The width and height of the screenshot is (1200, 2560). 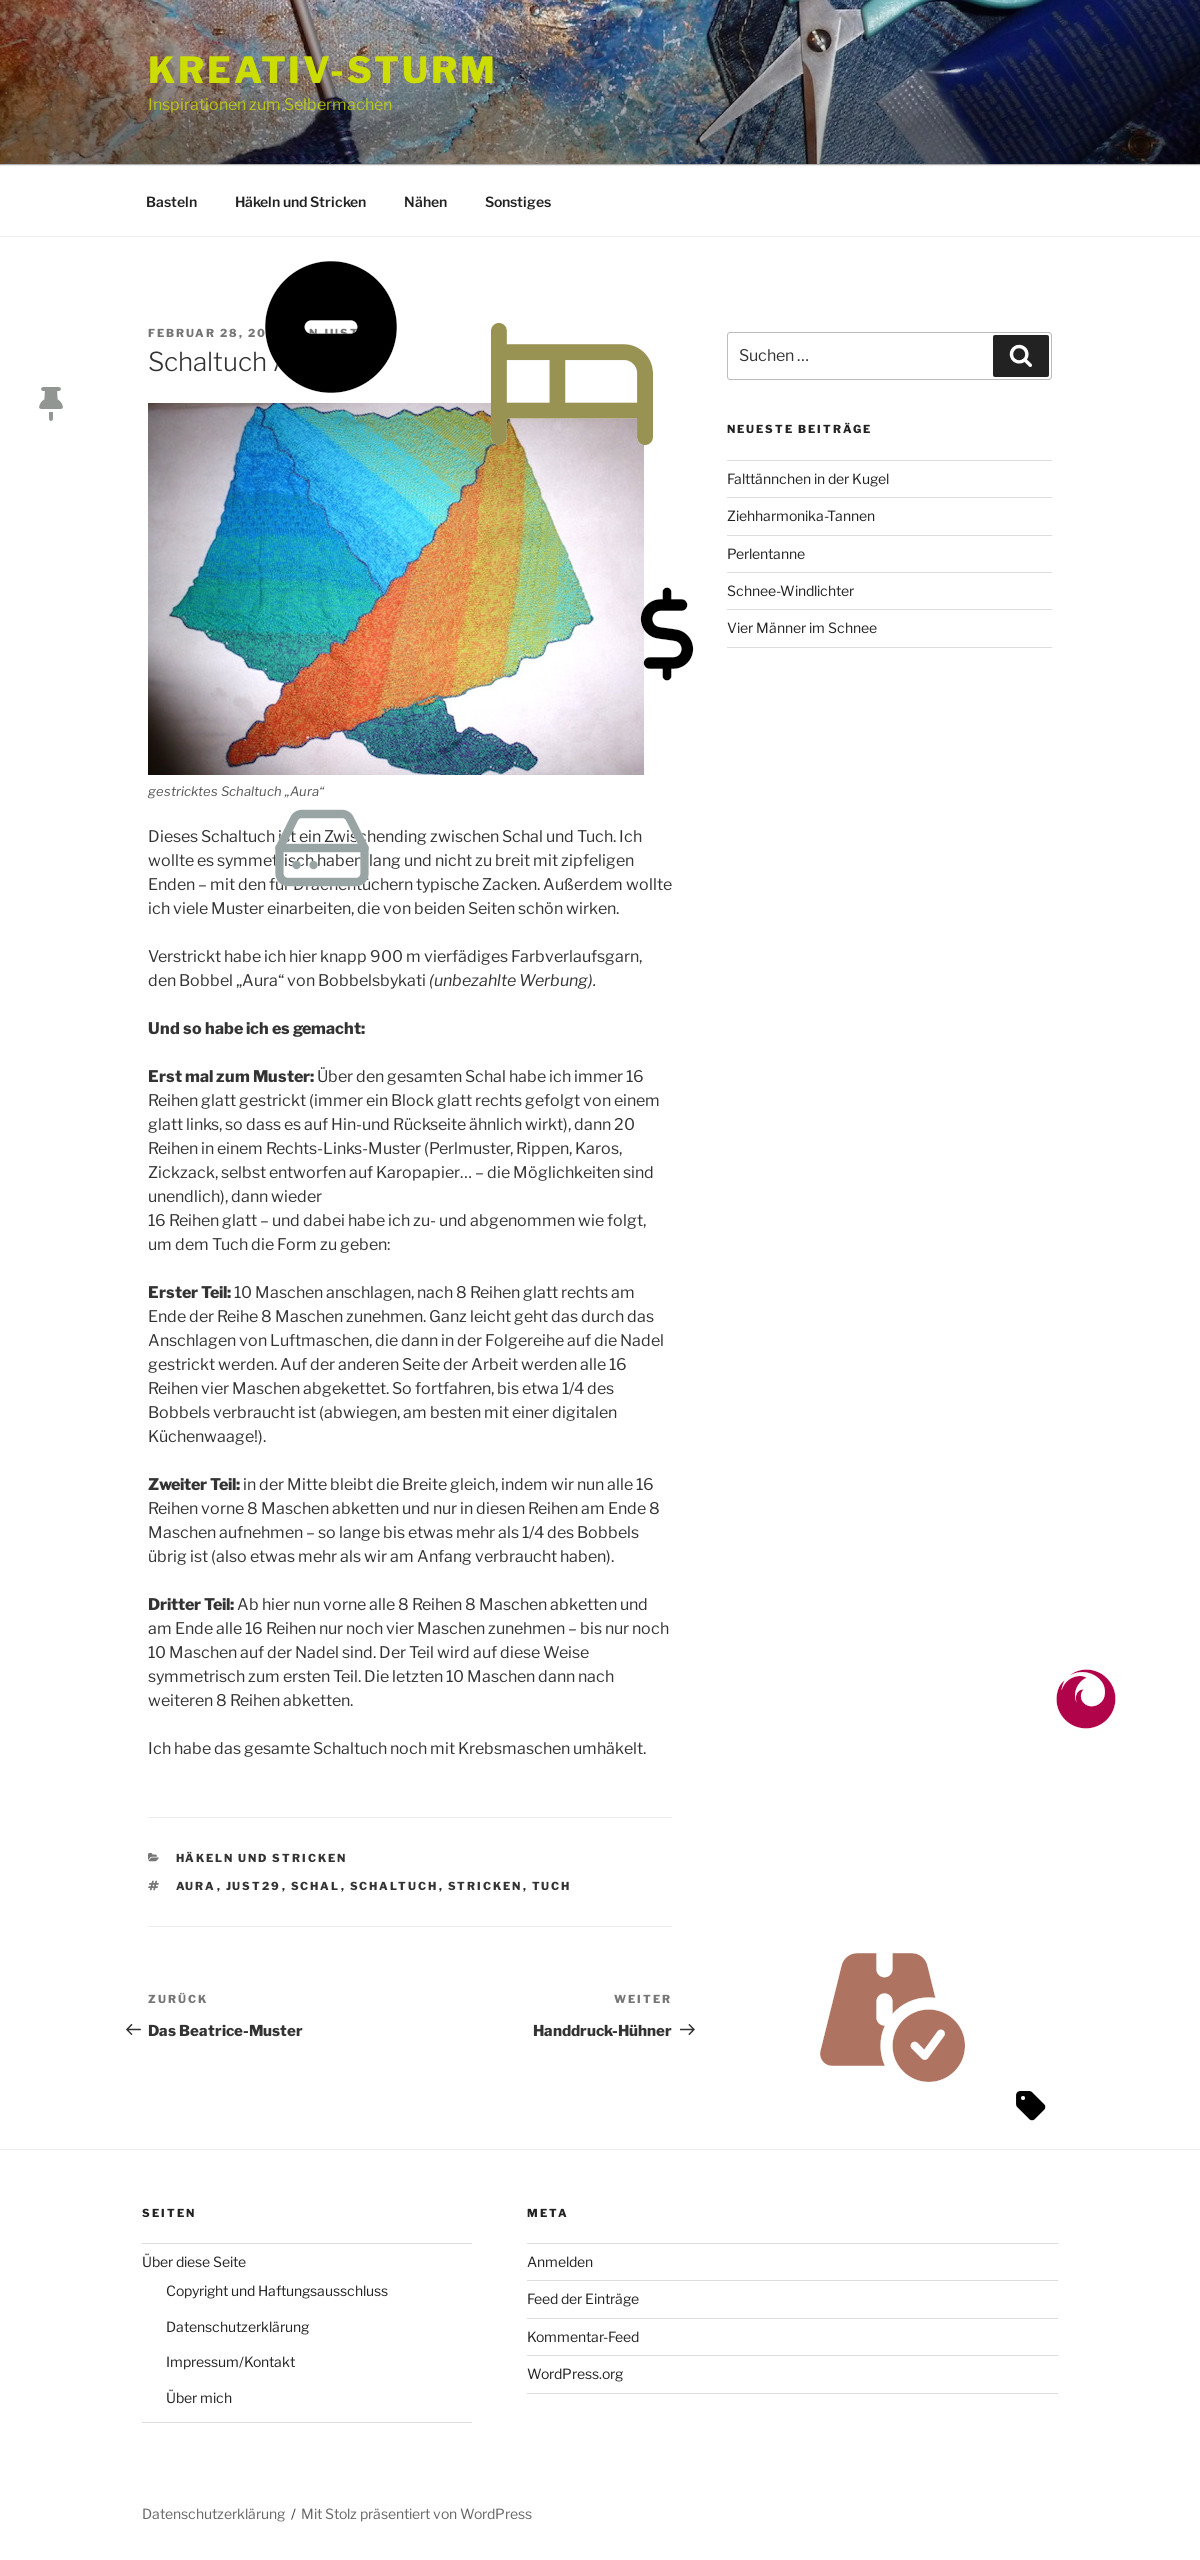 What do you see at coordinates (667, 634) in the screenshot?
I see `view pricing or payment options` at bounding box center [667, 634].